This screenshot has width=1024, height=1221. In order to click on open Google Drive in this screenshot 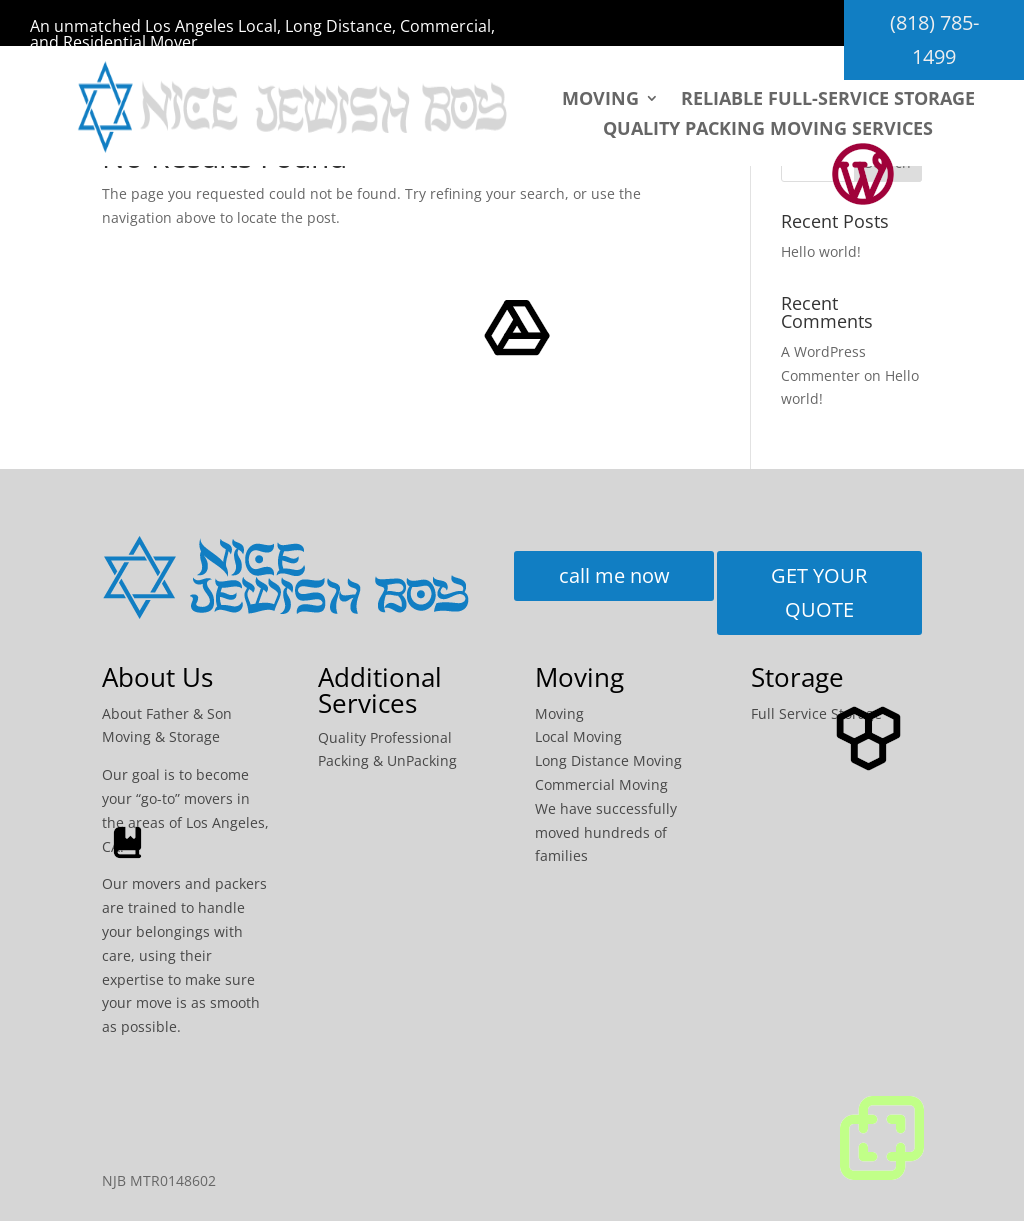, I will do `click(517, 326)`.